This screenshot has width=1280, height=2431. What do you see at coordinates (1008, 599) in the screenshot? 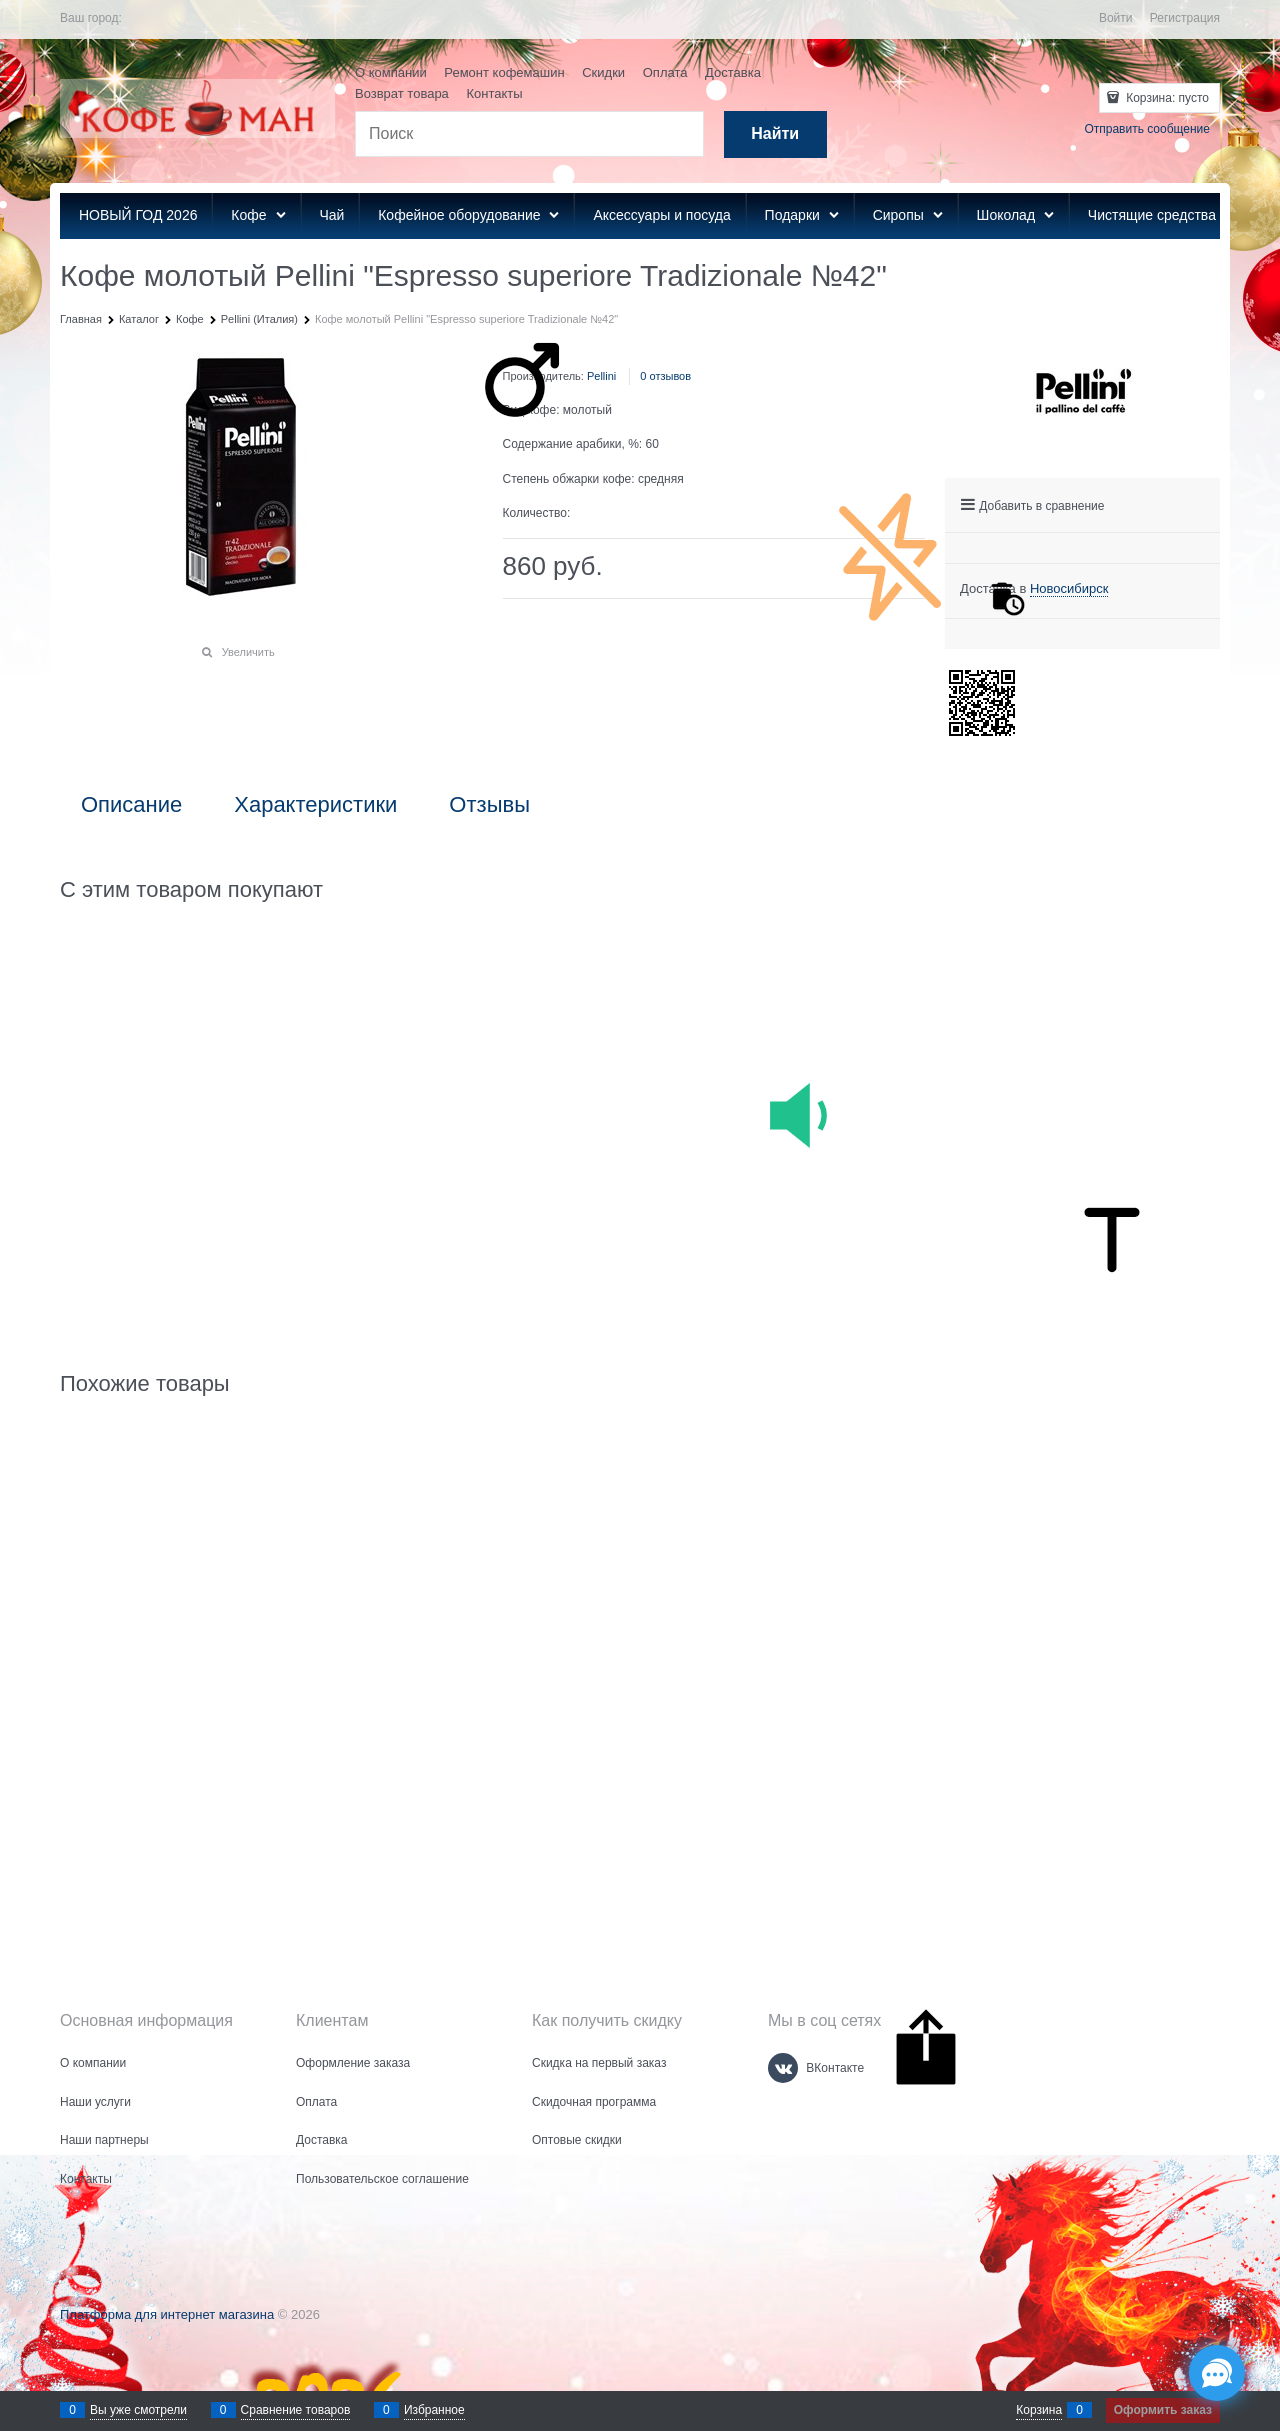
I see `enable auto-delete for messages or files` at bounding box center [1008, 599].